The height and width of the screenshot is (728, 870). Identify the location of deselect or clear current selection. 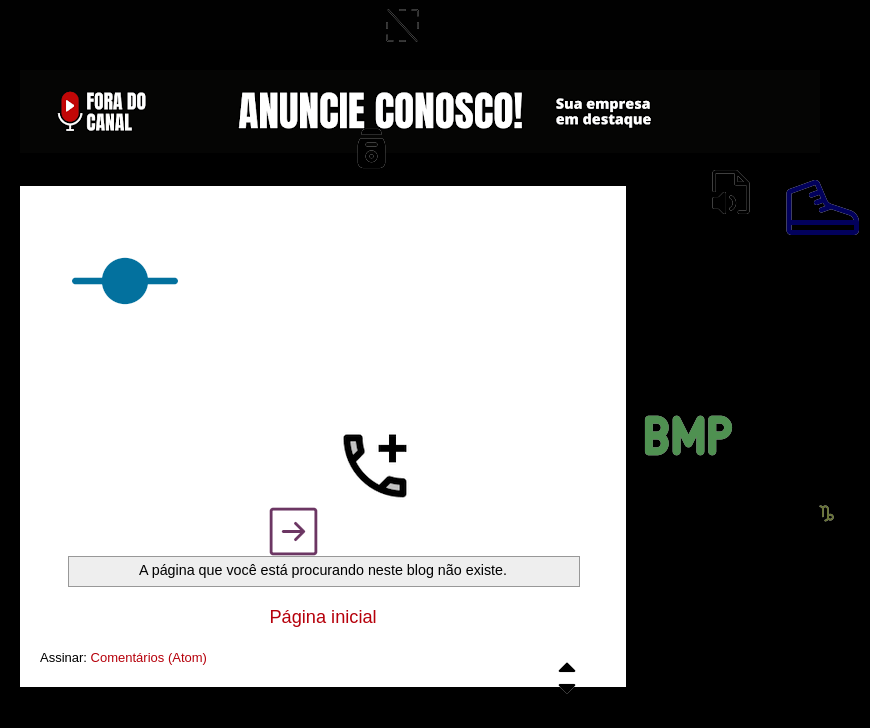
(402, 25).